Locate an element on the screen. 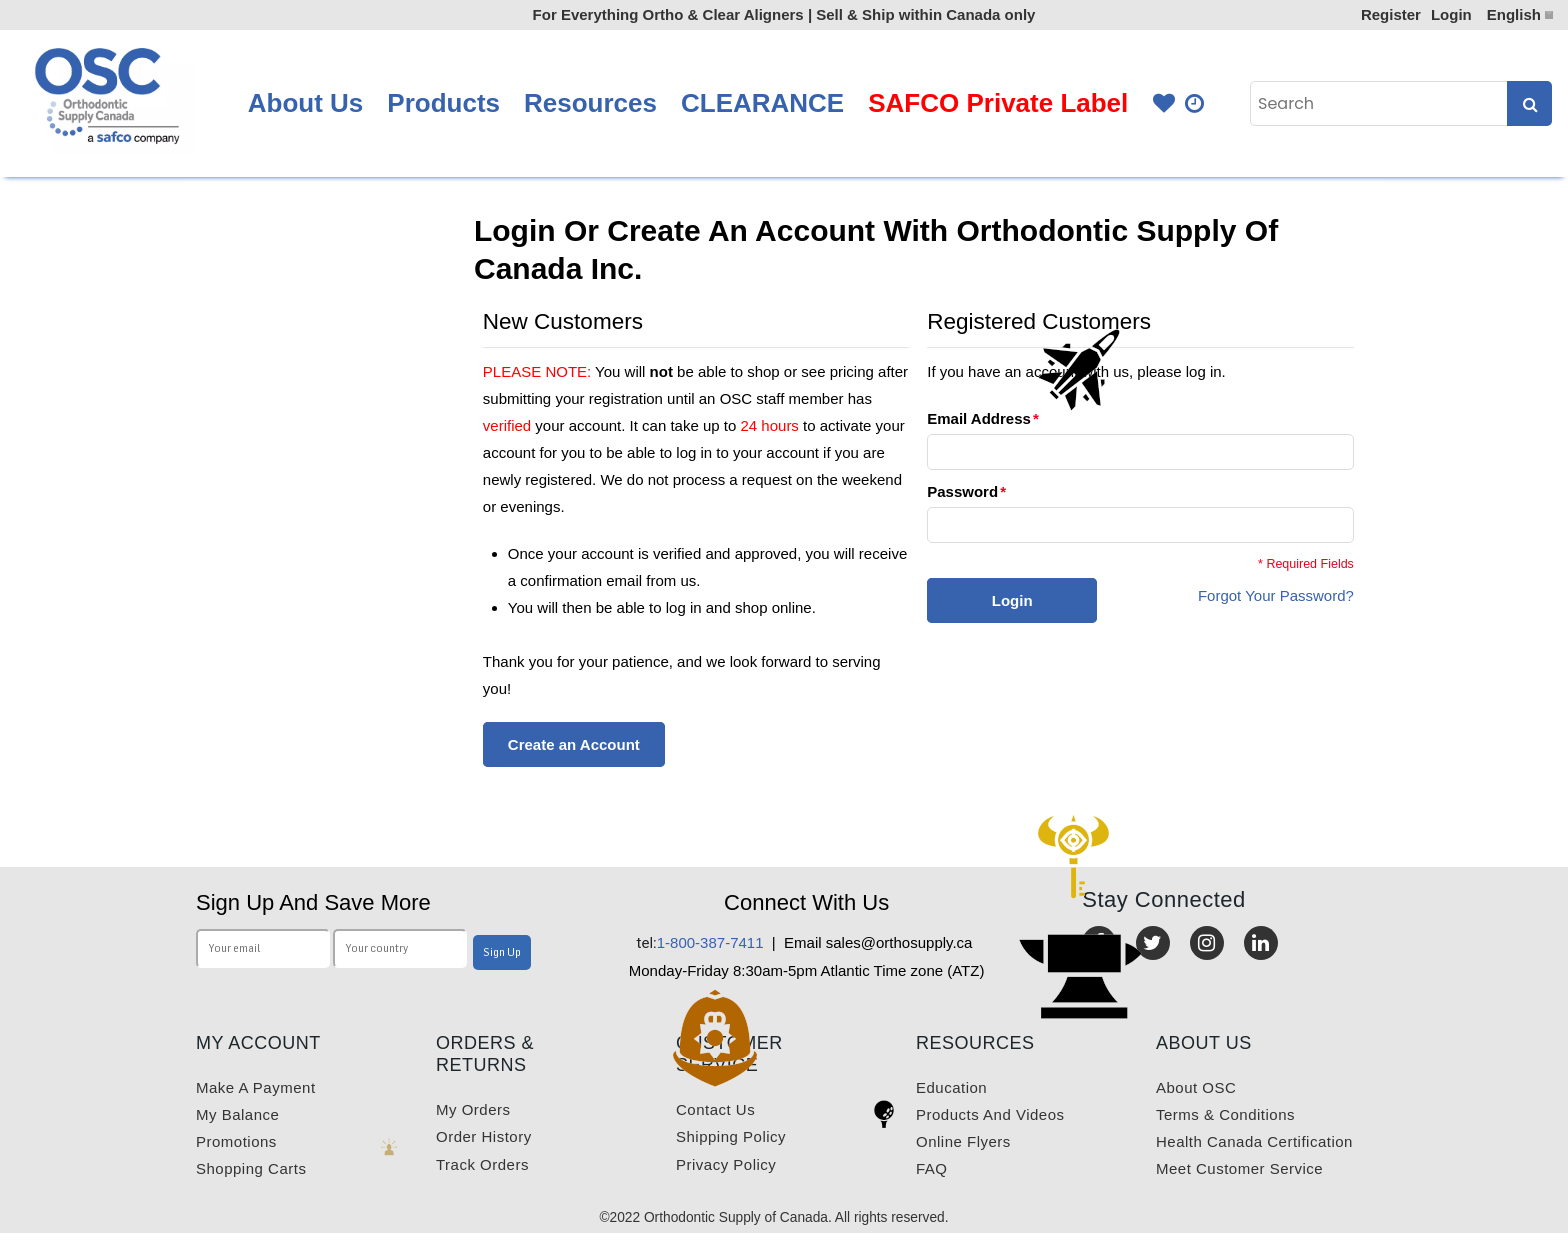  access boss level or final challenge is located at coordinates (1073, 856).